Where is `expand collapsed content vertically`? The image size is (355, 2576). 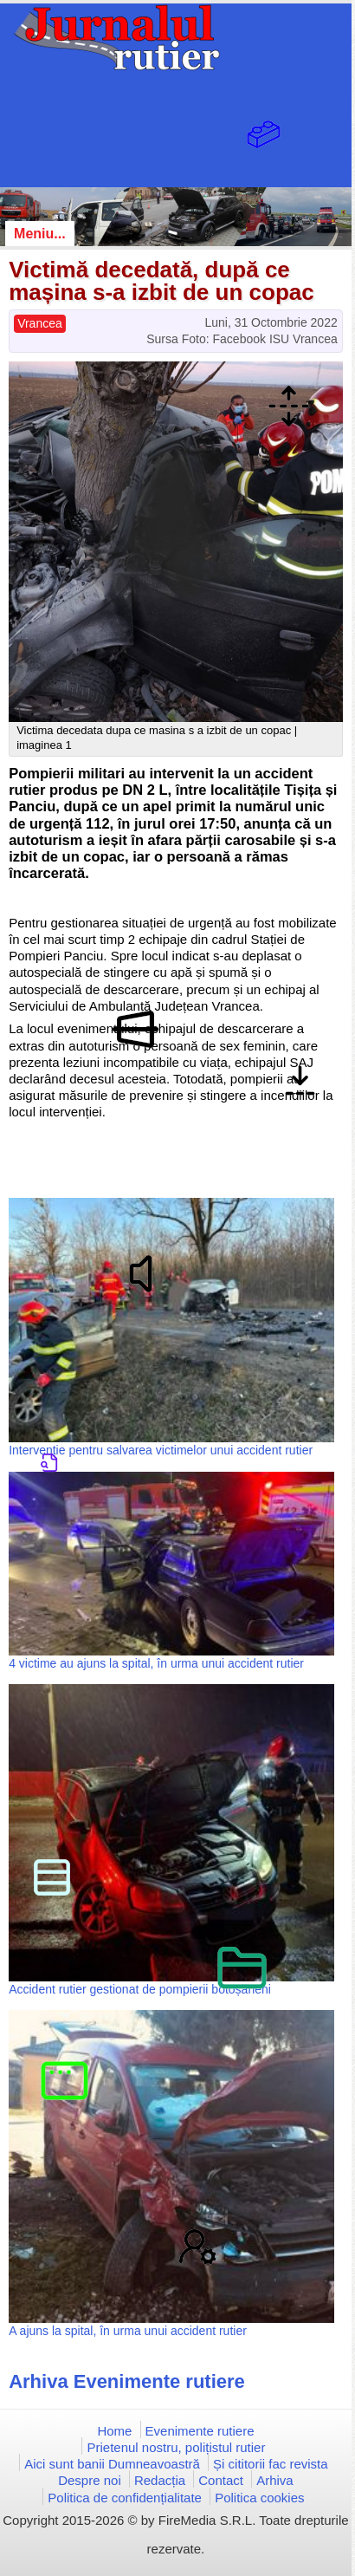
expand collapsed content vertically is located at coordinates (288, 406).